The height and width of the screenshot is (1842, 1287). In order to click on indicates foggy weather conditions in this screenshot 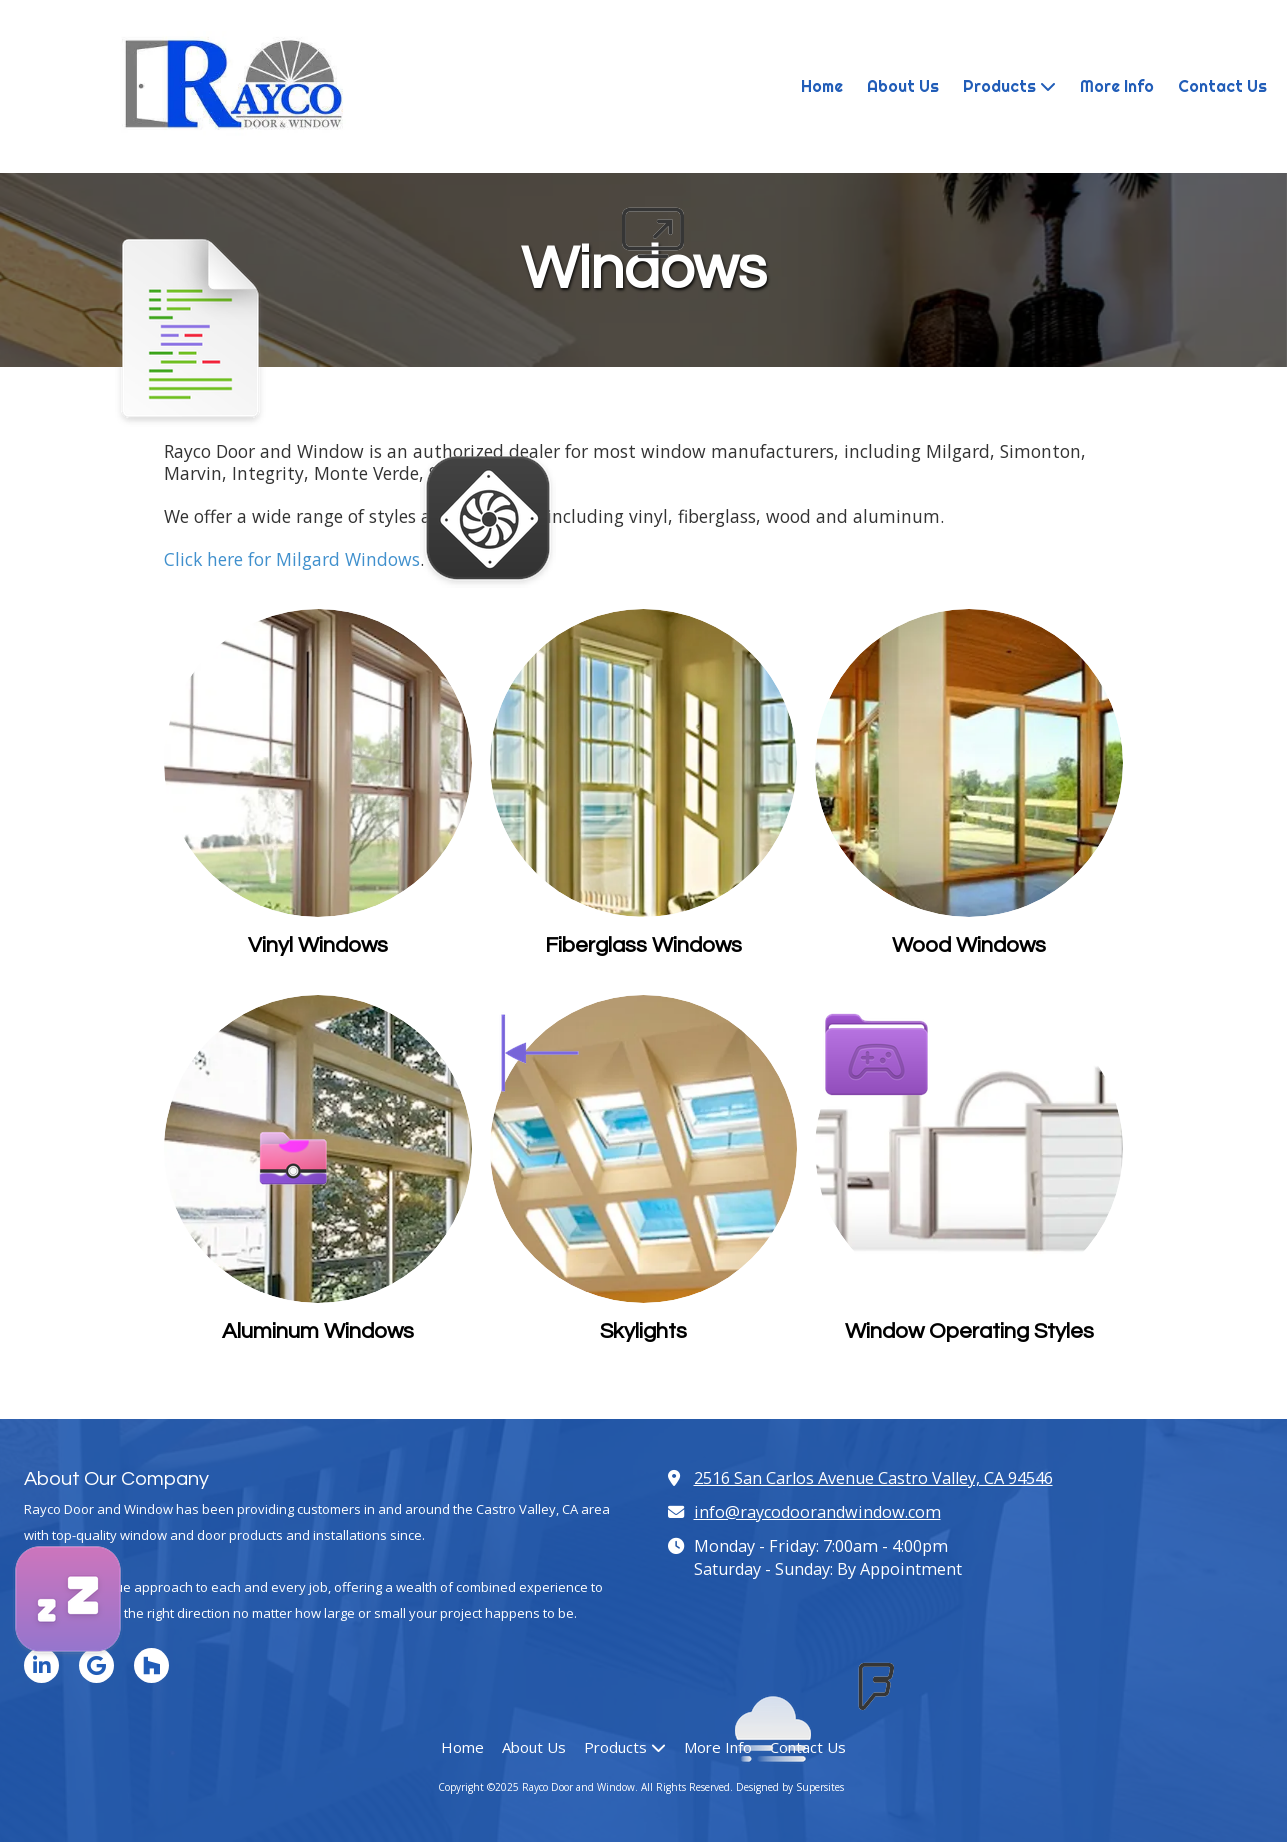, I will do `click(773, 1729)`.